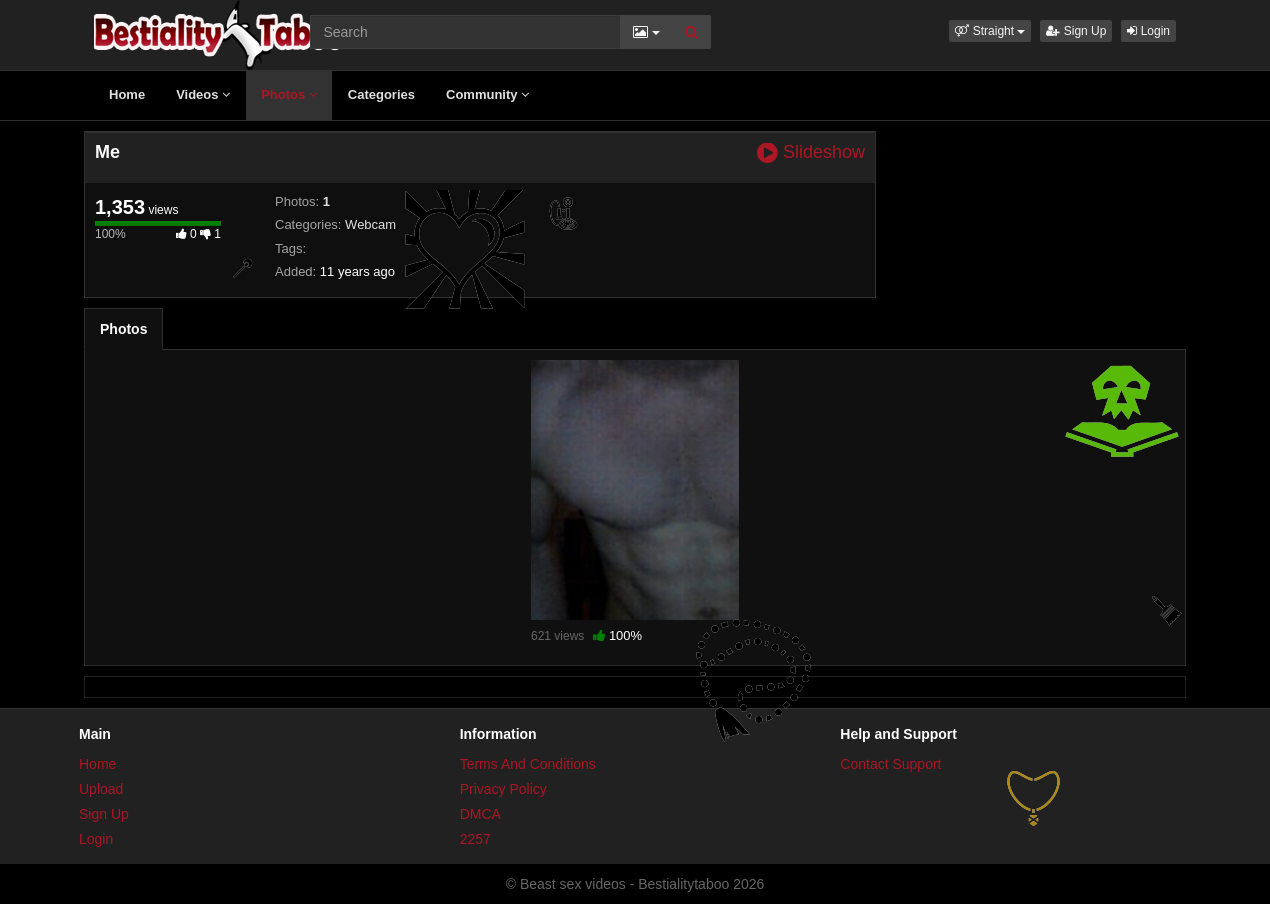 This screenshot has width=1270, height=904. Describe the element at coordinates (465, 249) in the screenshot. I see `indicates a favorite or loved item` at that location.